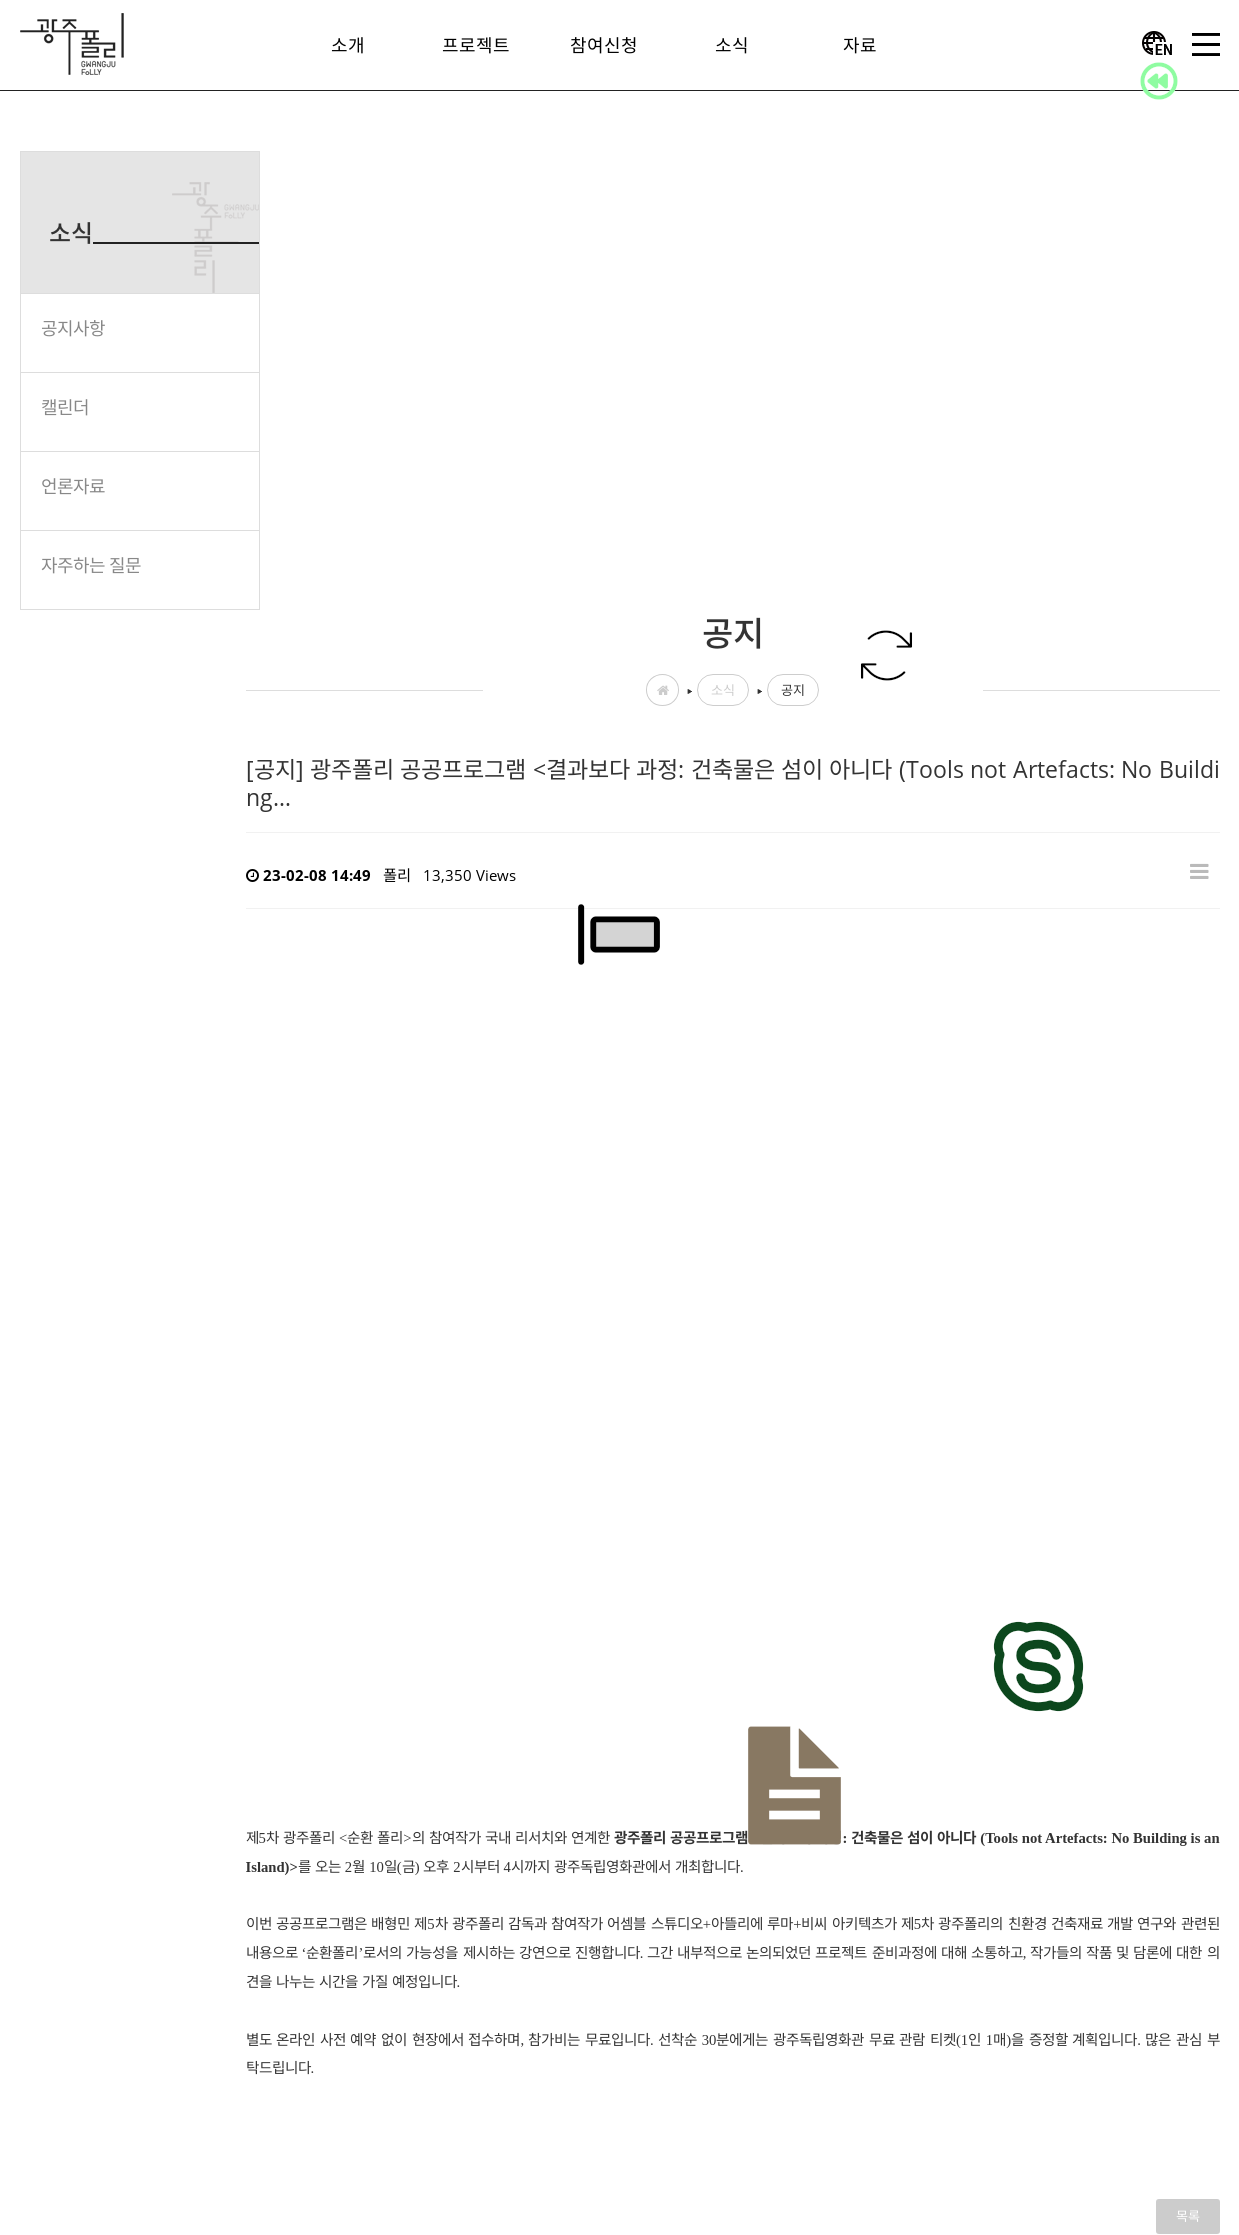  I want to click on rewind or skip backward in media playback, so click(1159, 81).